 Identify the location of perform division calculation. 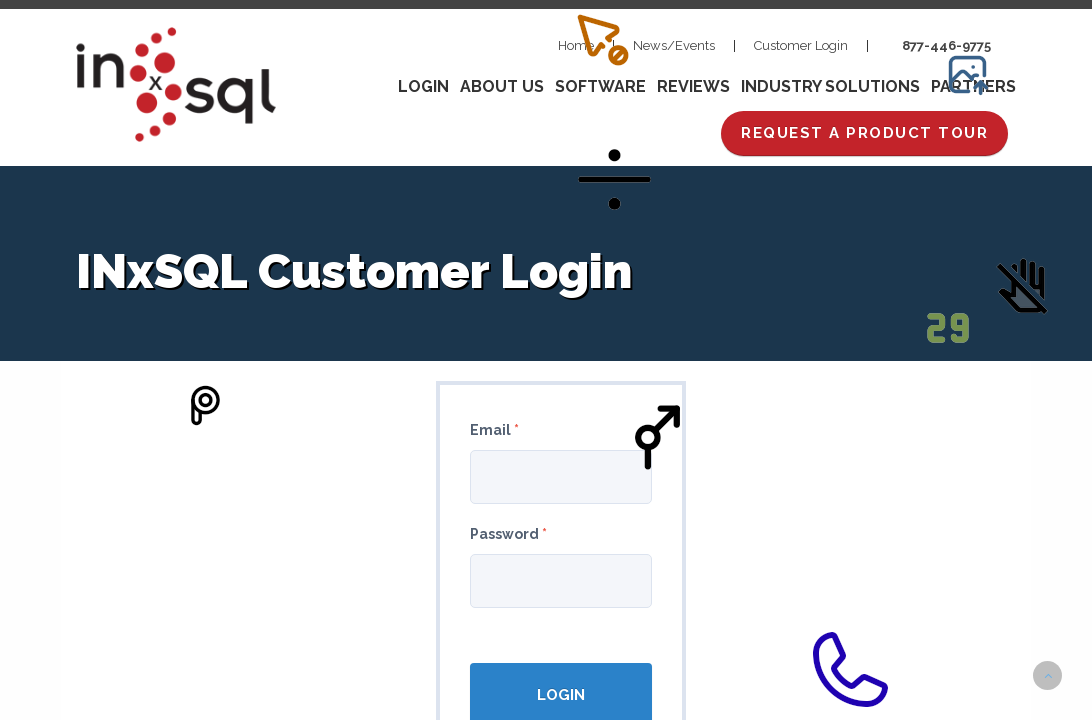
(614, 179).